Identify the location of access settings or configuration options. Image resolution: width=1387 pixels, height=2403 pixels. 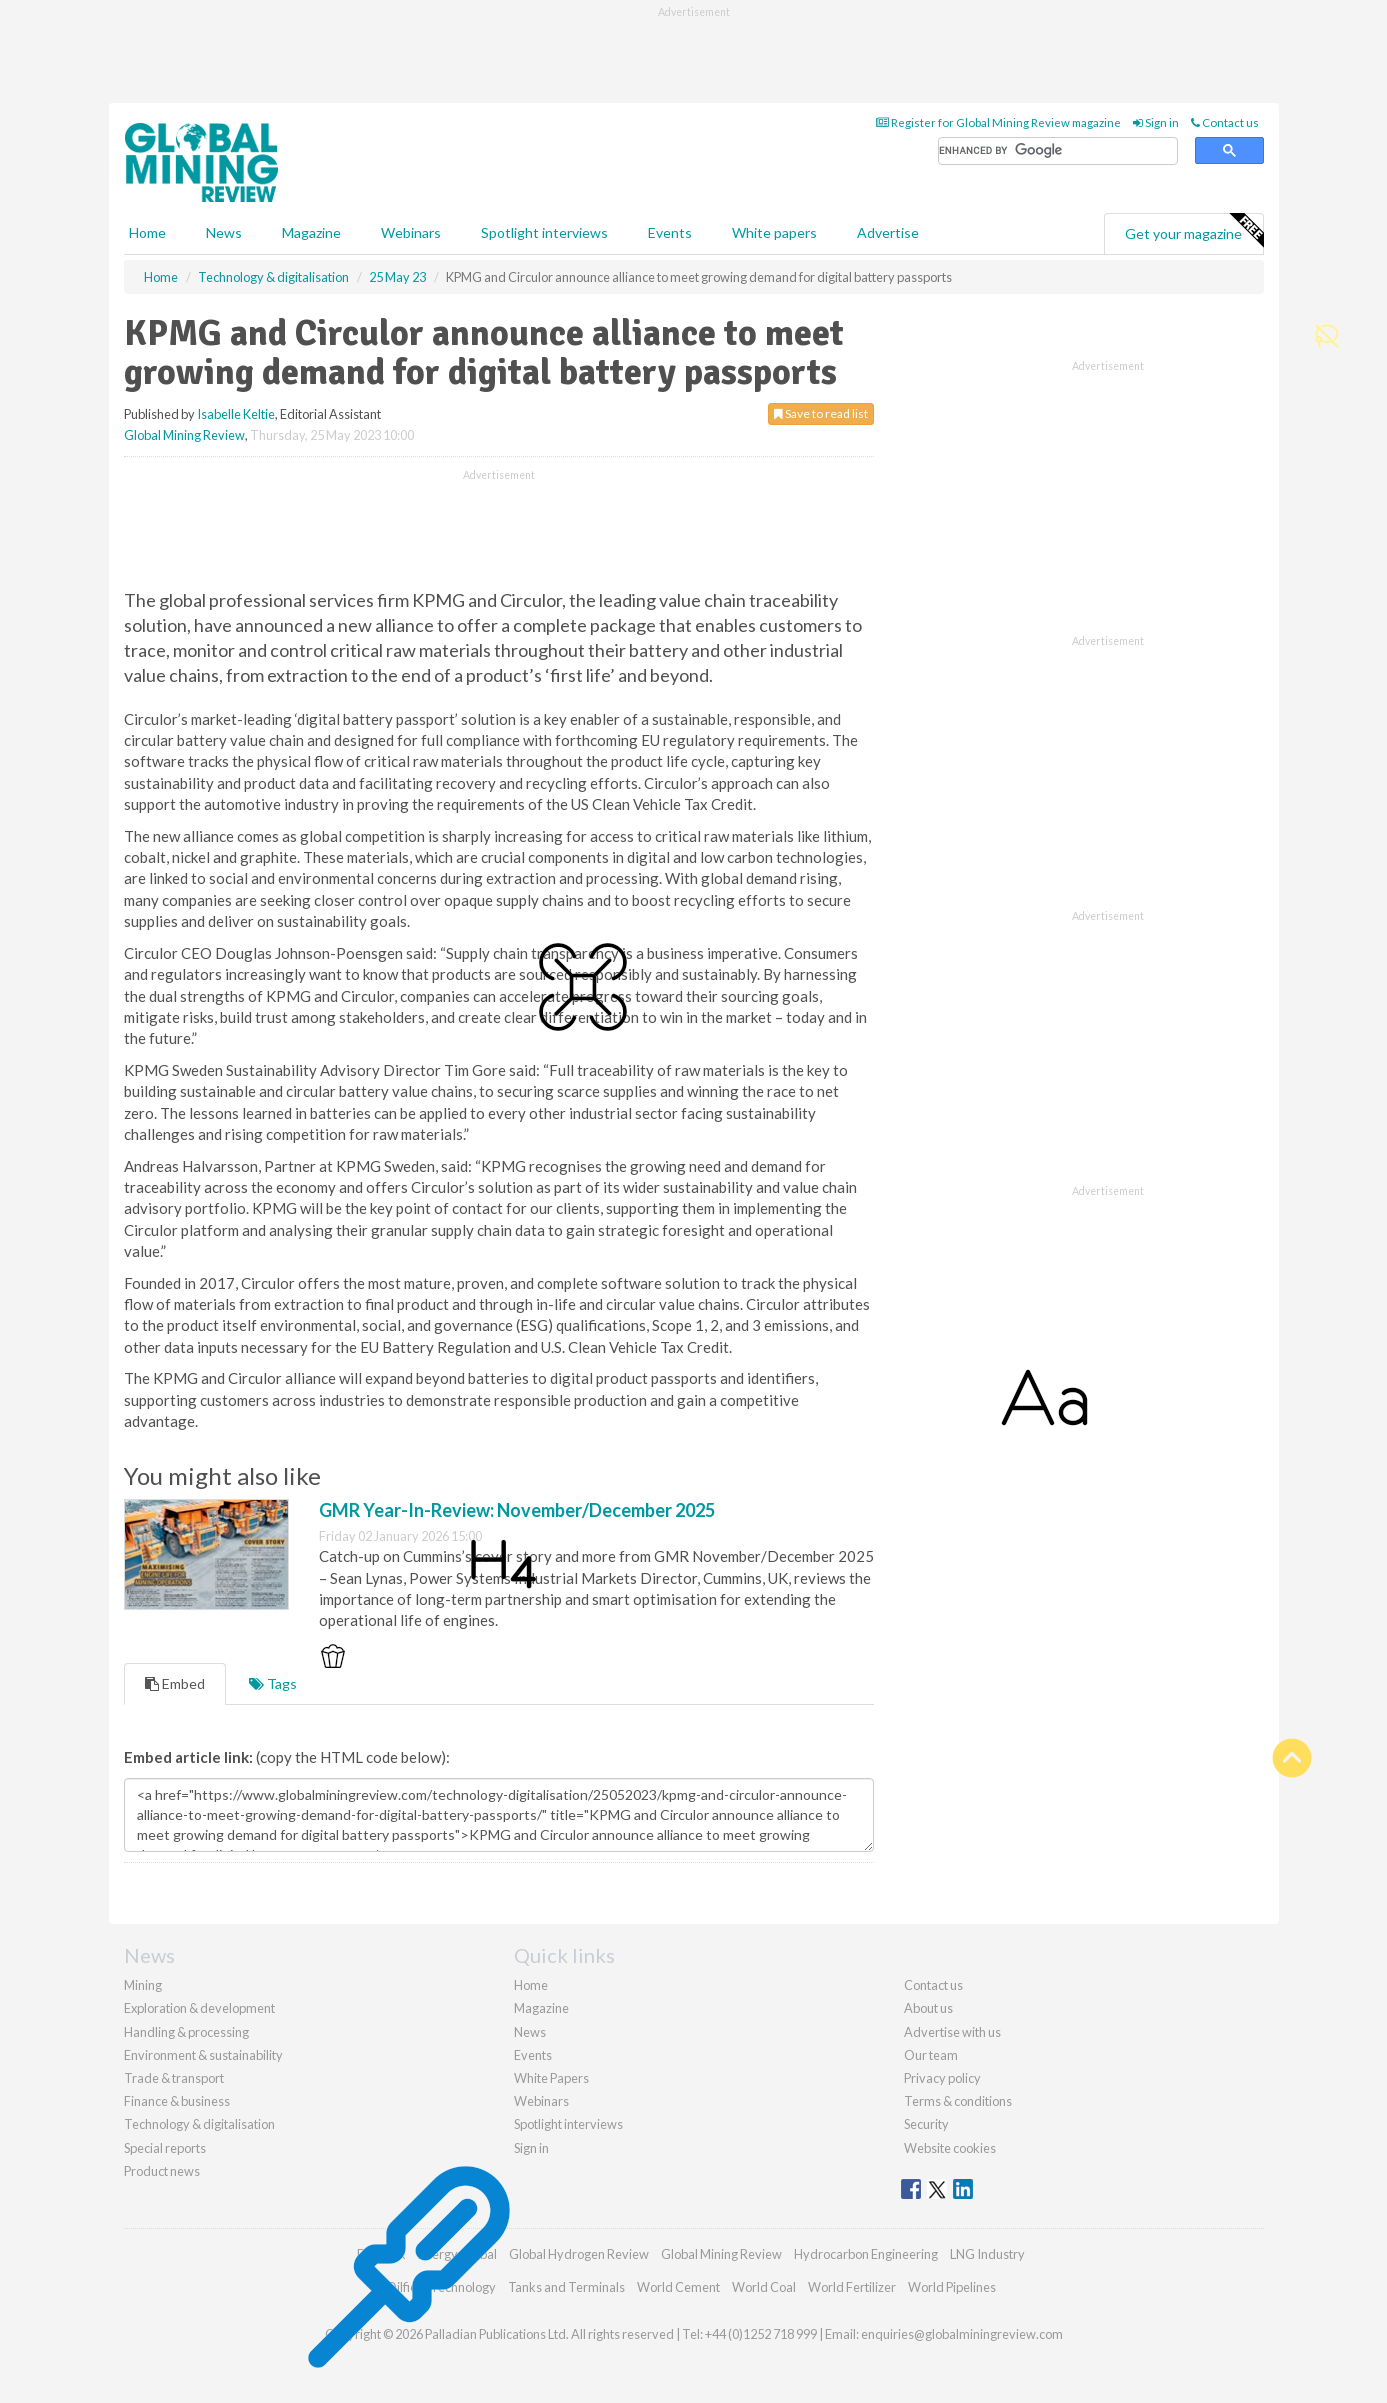
(409, 2267).